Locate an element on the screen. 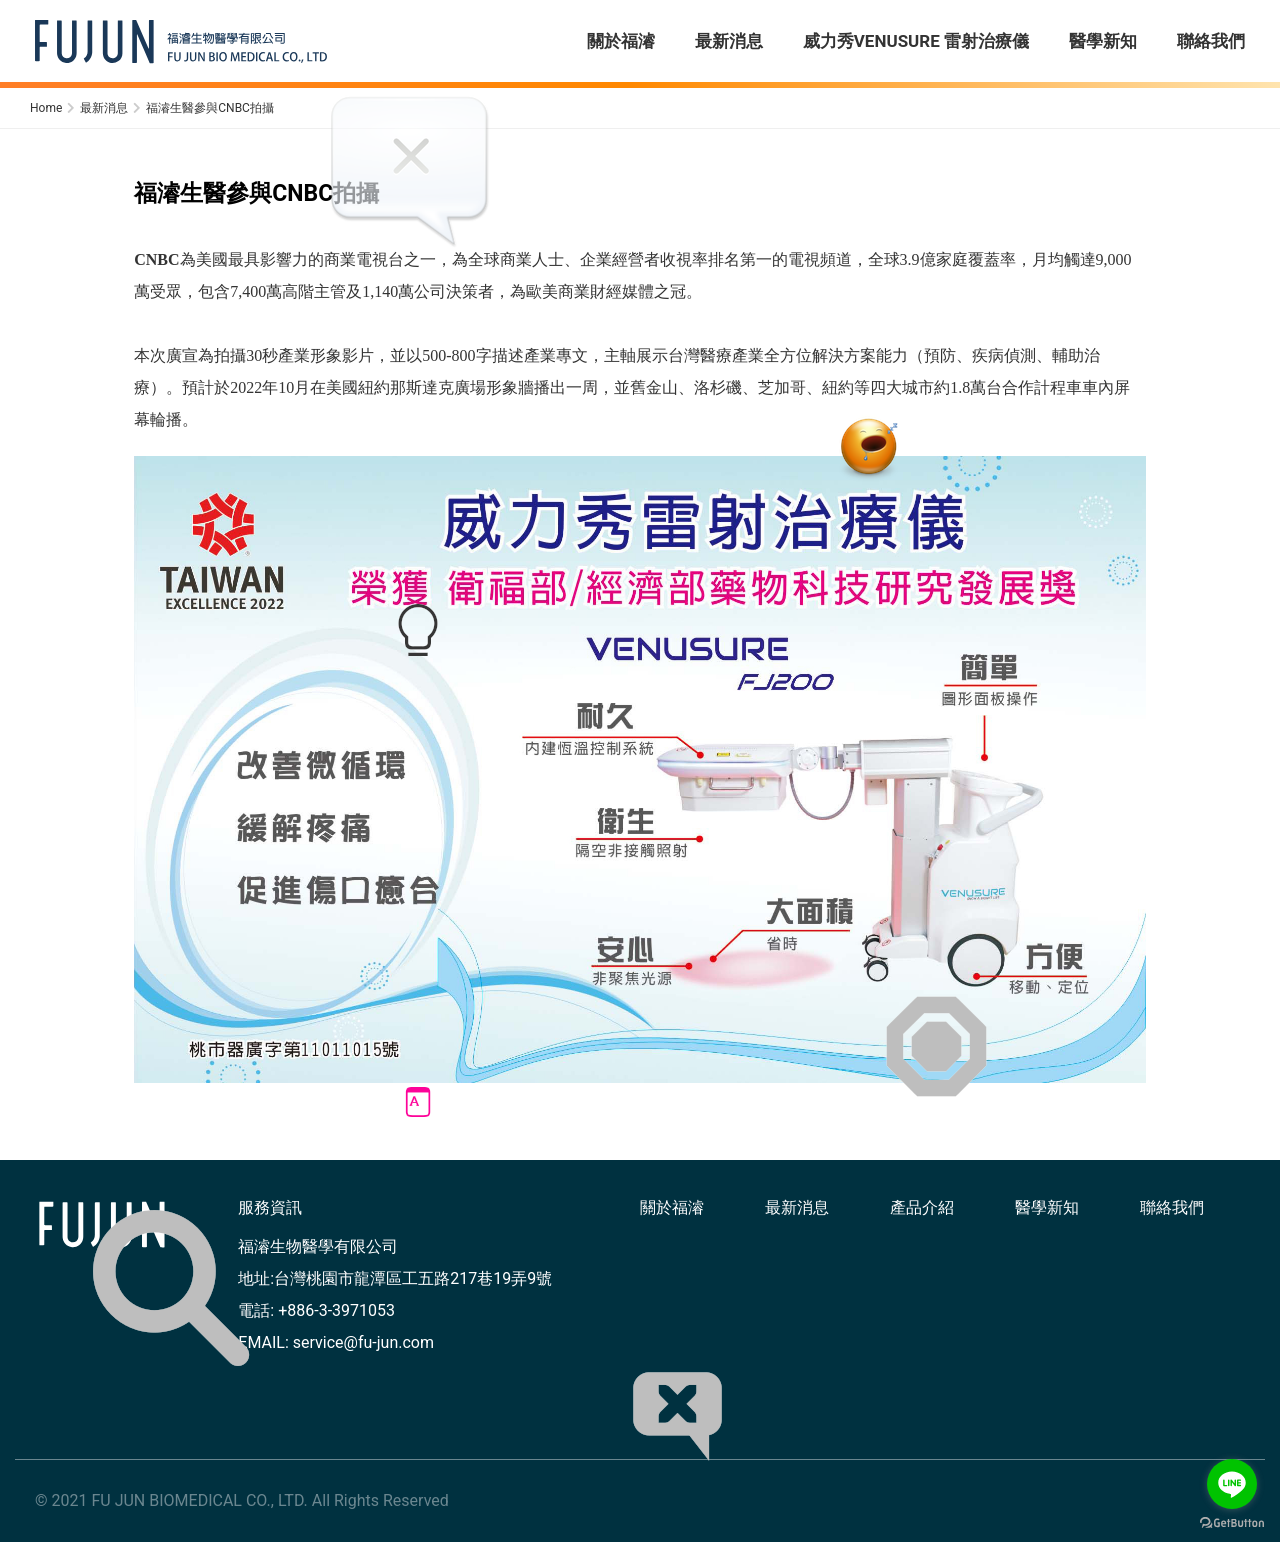 This screenshot has width=1280, height=1542. access search settings and preferences is located at coordinates (171, 1288).